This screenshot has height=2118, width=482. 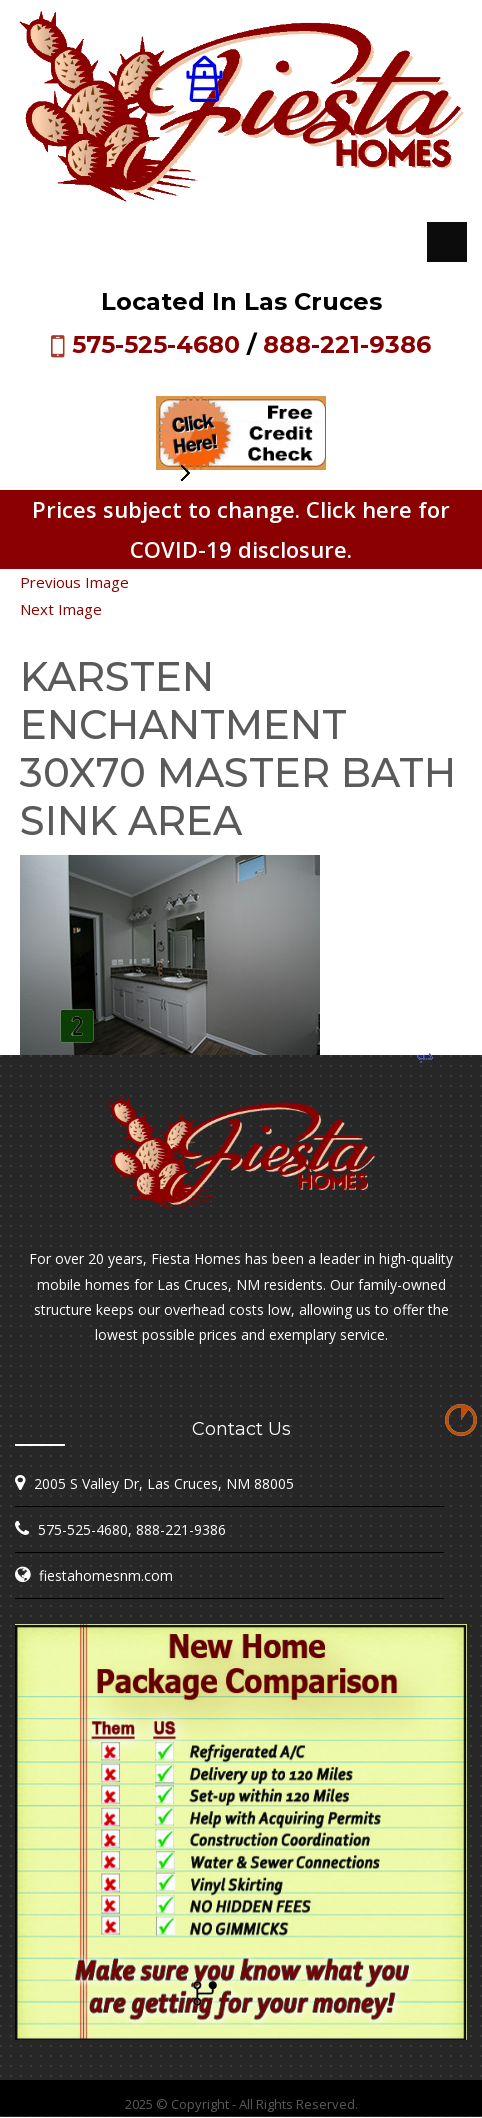 I want to click on access website accessibility or performance insights, so click(x=204, y=80).